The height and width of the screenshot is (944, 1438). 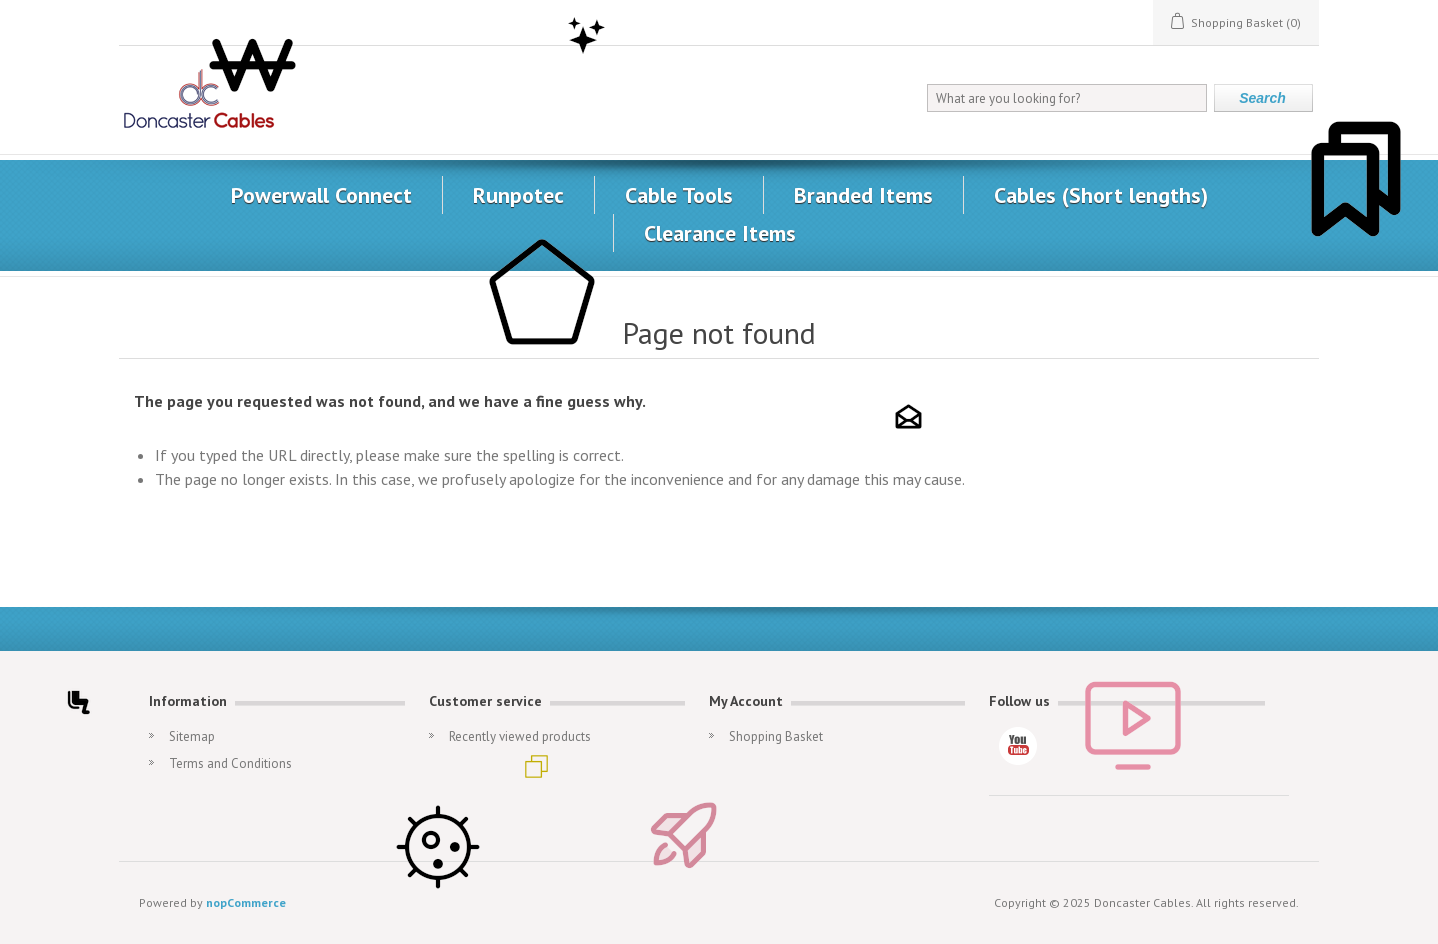 What do you see at coordinates (1133, 722) in the screenshot?
I see `play video on desktop display` at bounding box center [1133, 722].